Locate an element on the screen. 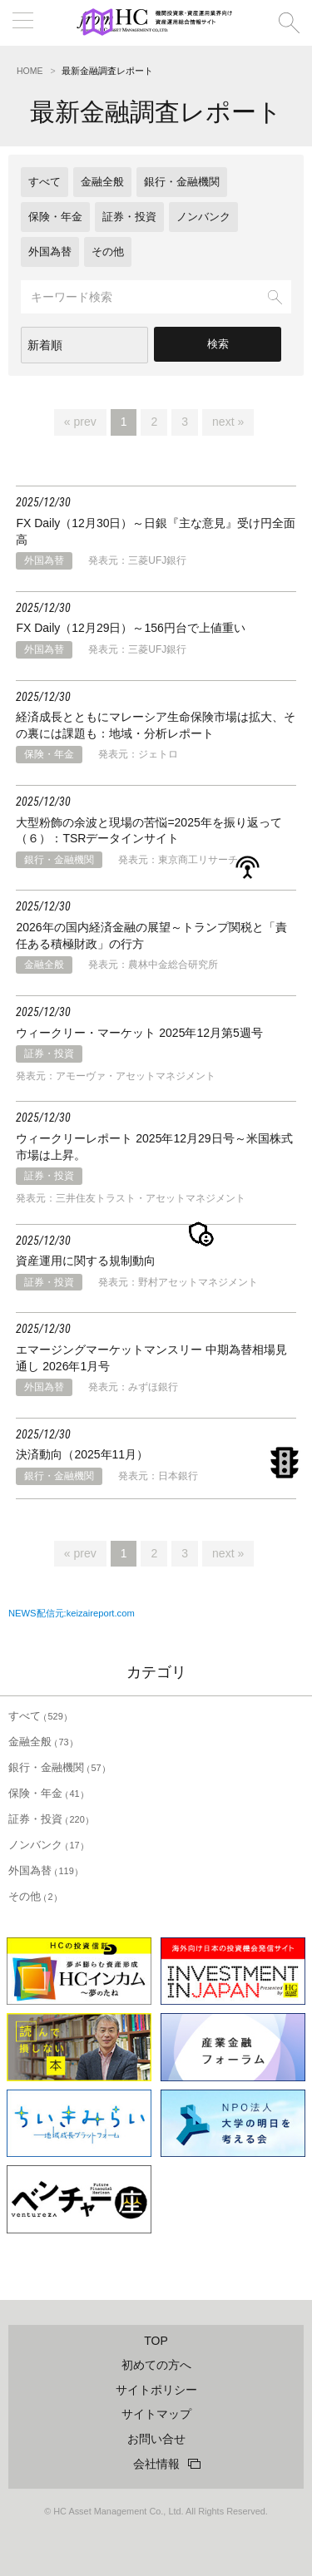 The image size is (312, 2576). access motorsports or racing content is located at coordinates (110, 1949).